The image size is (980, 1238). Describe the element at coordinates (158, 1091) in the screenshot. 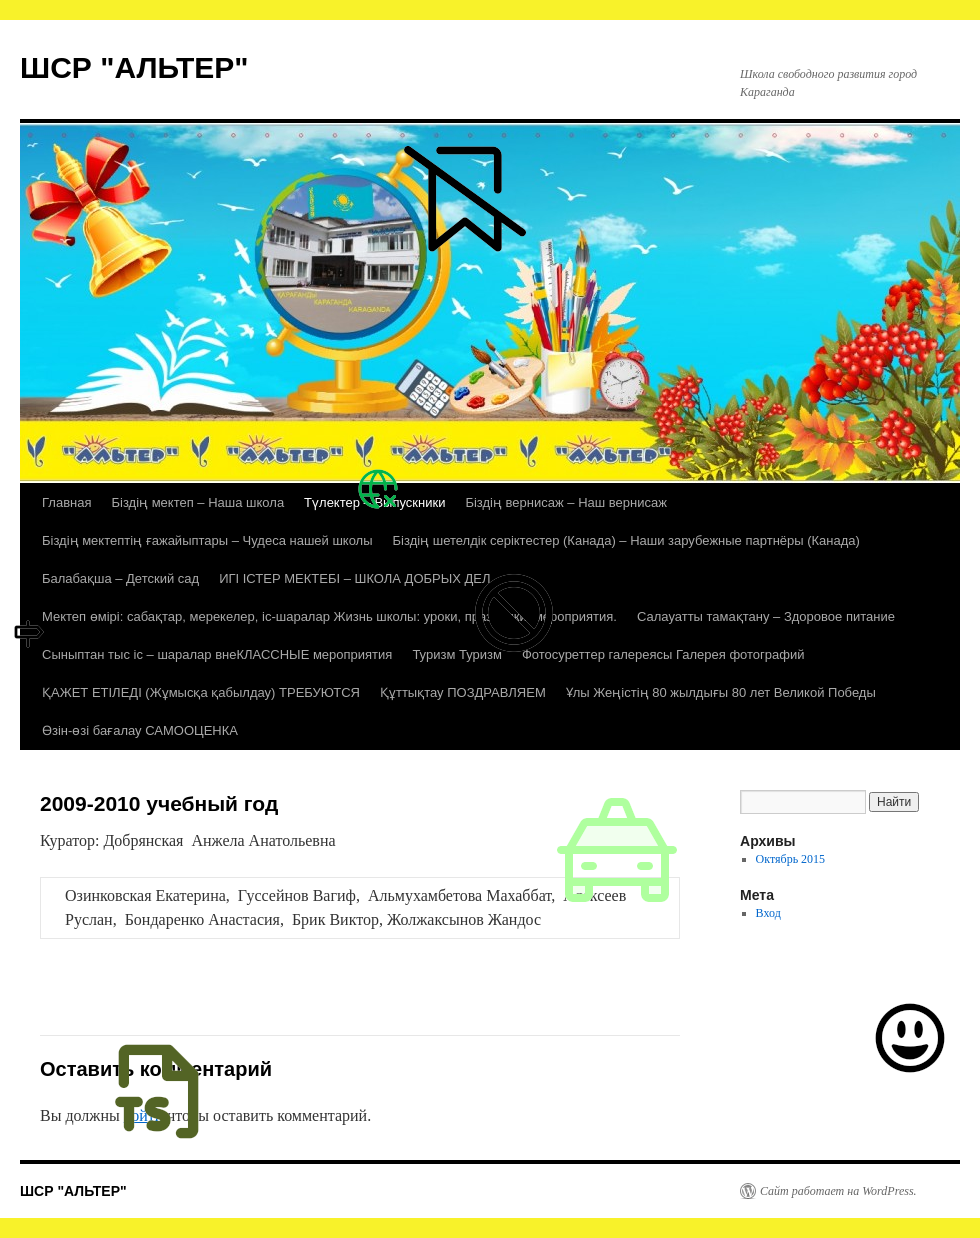

I see `a TypeScript file` at that location.